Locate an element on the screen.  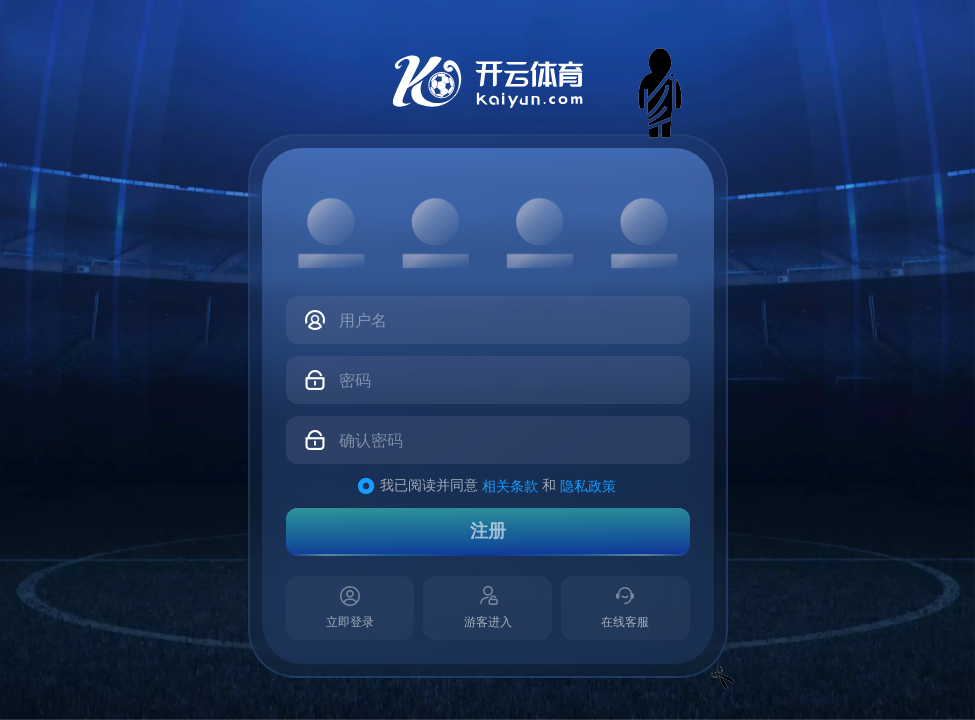
select roman or ancient civilization theme is located at coordinates (660, 93).